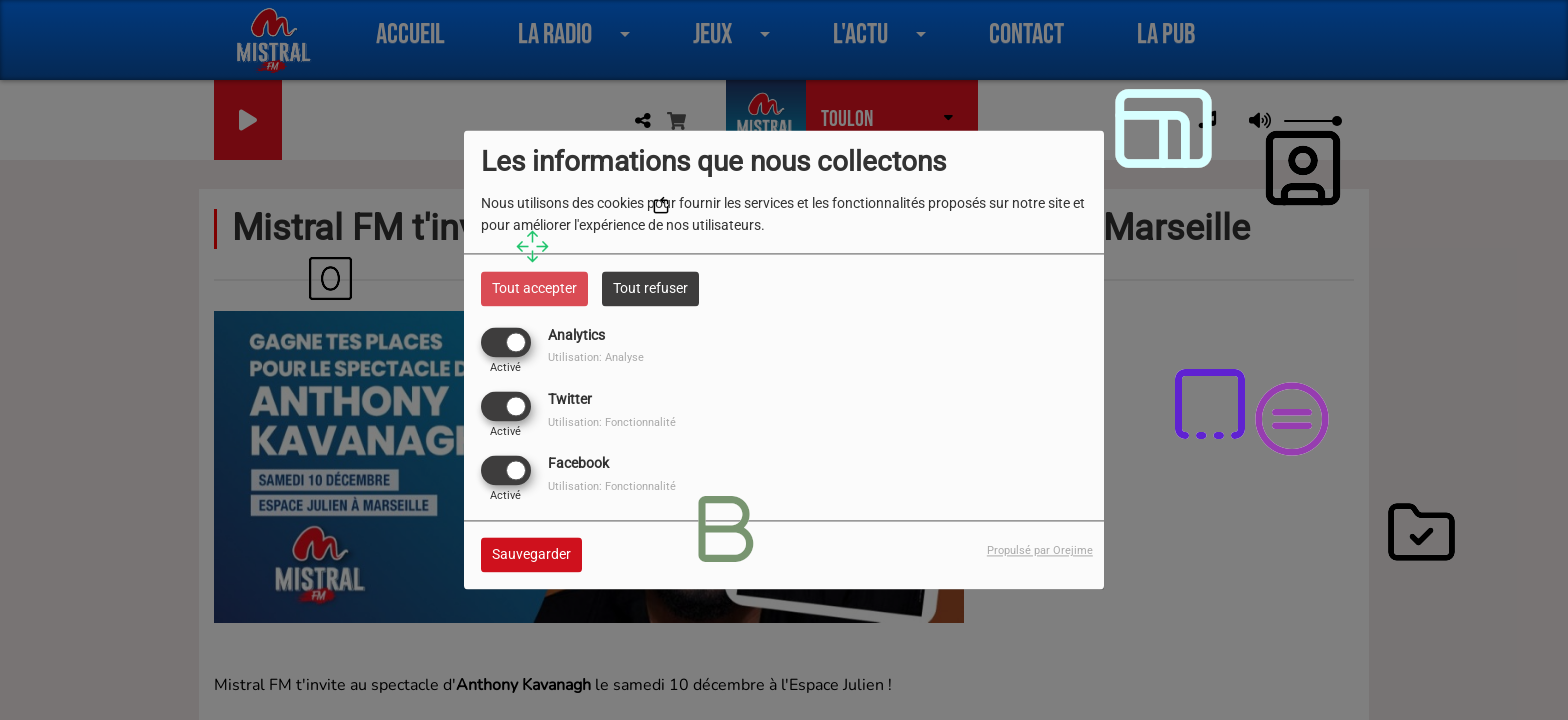  What do you see at coordinates (1292, 419) in the screenshot?
I see `indicates equality or balanced state` at bounding box center [1292, 419].